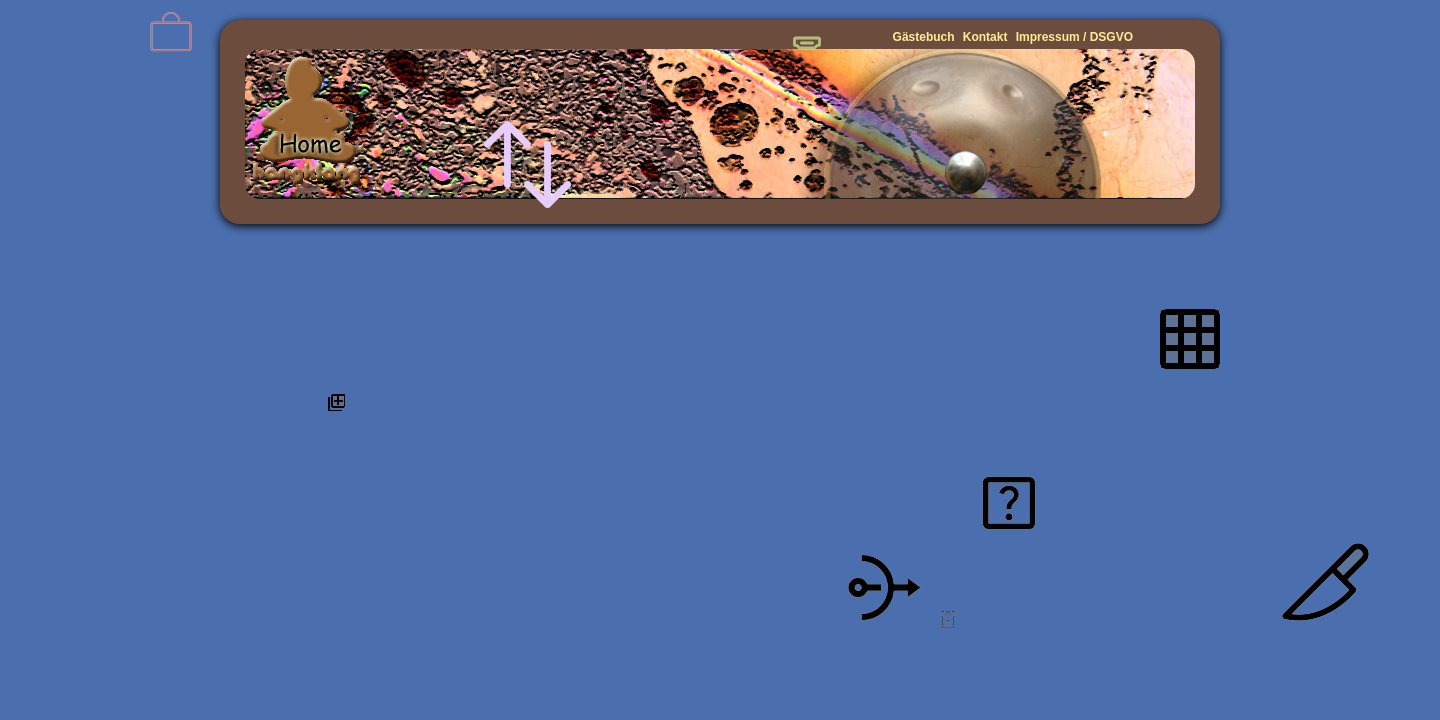 The width and height of the screenshot is (1440, 720). I want to click on view your shopping bag, so click(171, 34).